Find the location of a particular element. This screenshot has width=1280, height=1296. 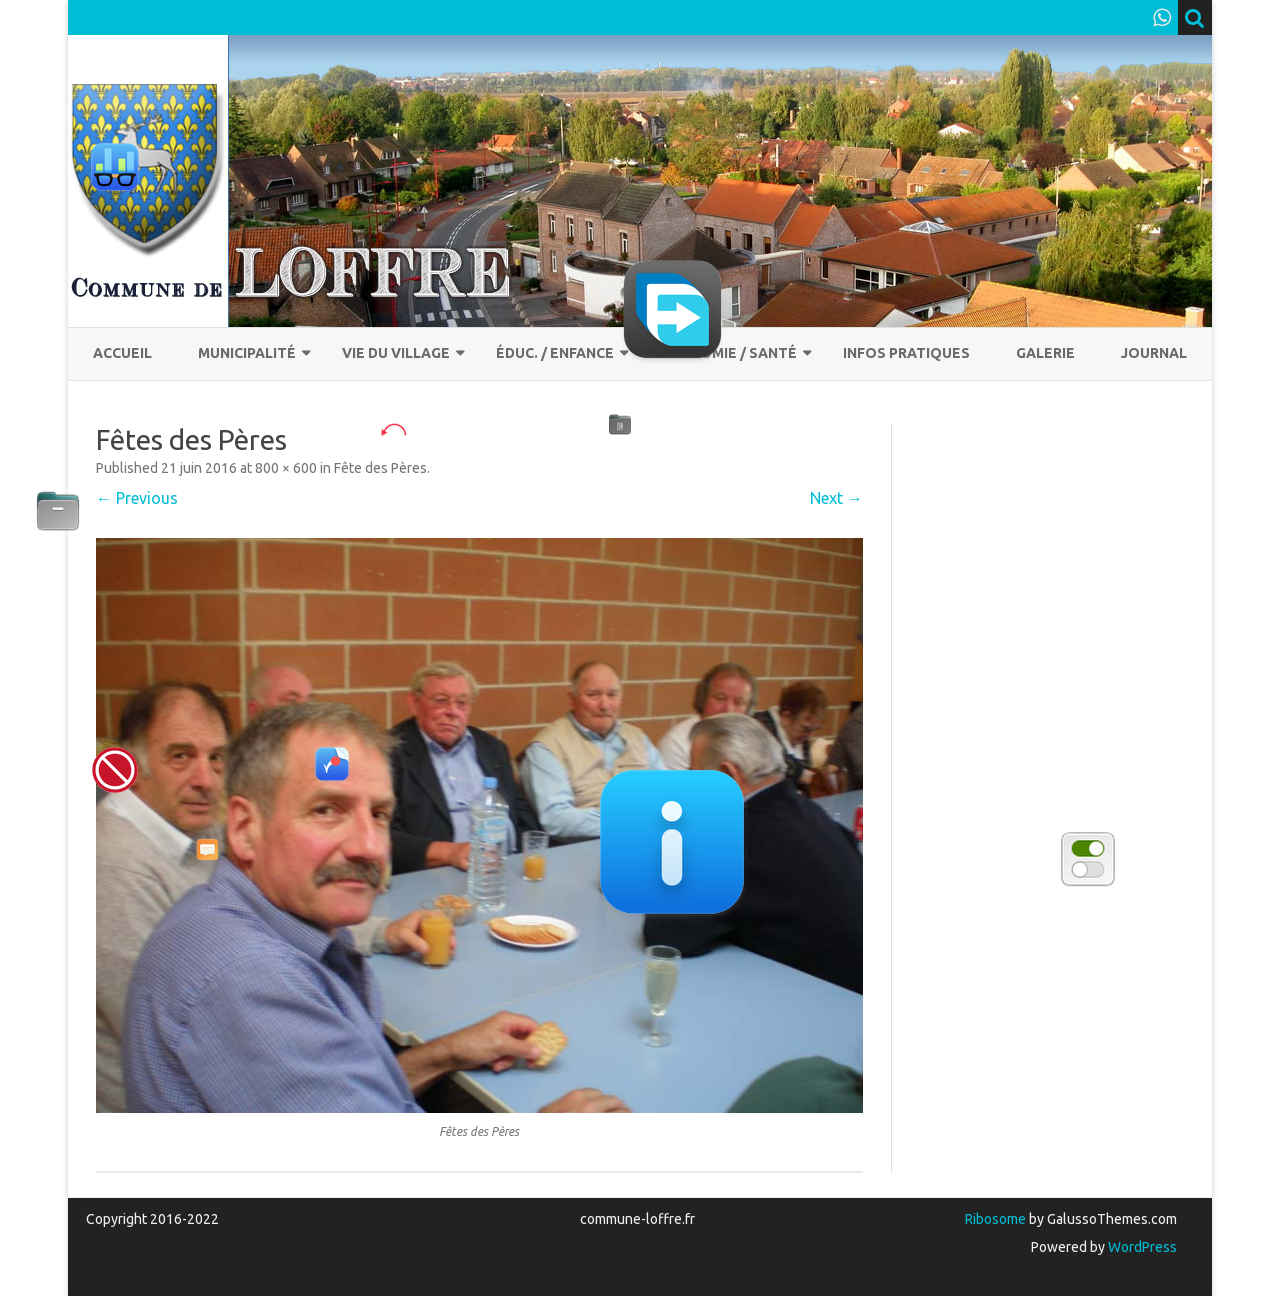

open desktop animation preferences is located at coordinates (332, 764).